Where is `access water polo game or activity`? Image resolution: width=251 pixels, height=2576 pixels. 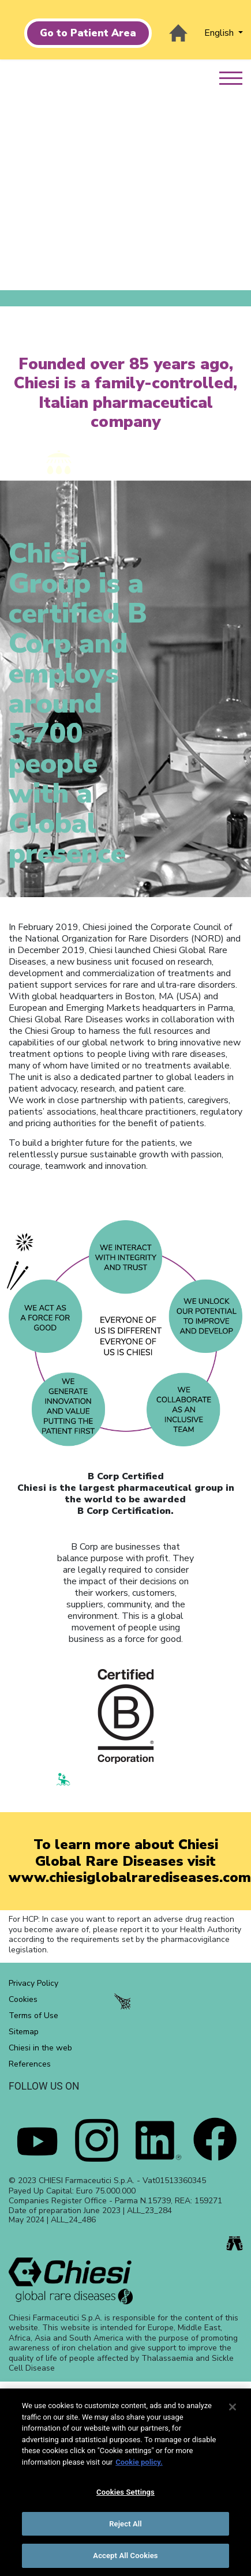 access water polo game or activity is located at coordinates (63, 1779).